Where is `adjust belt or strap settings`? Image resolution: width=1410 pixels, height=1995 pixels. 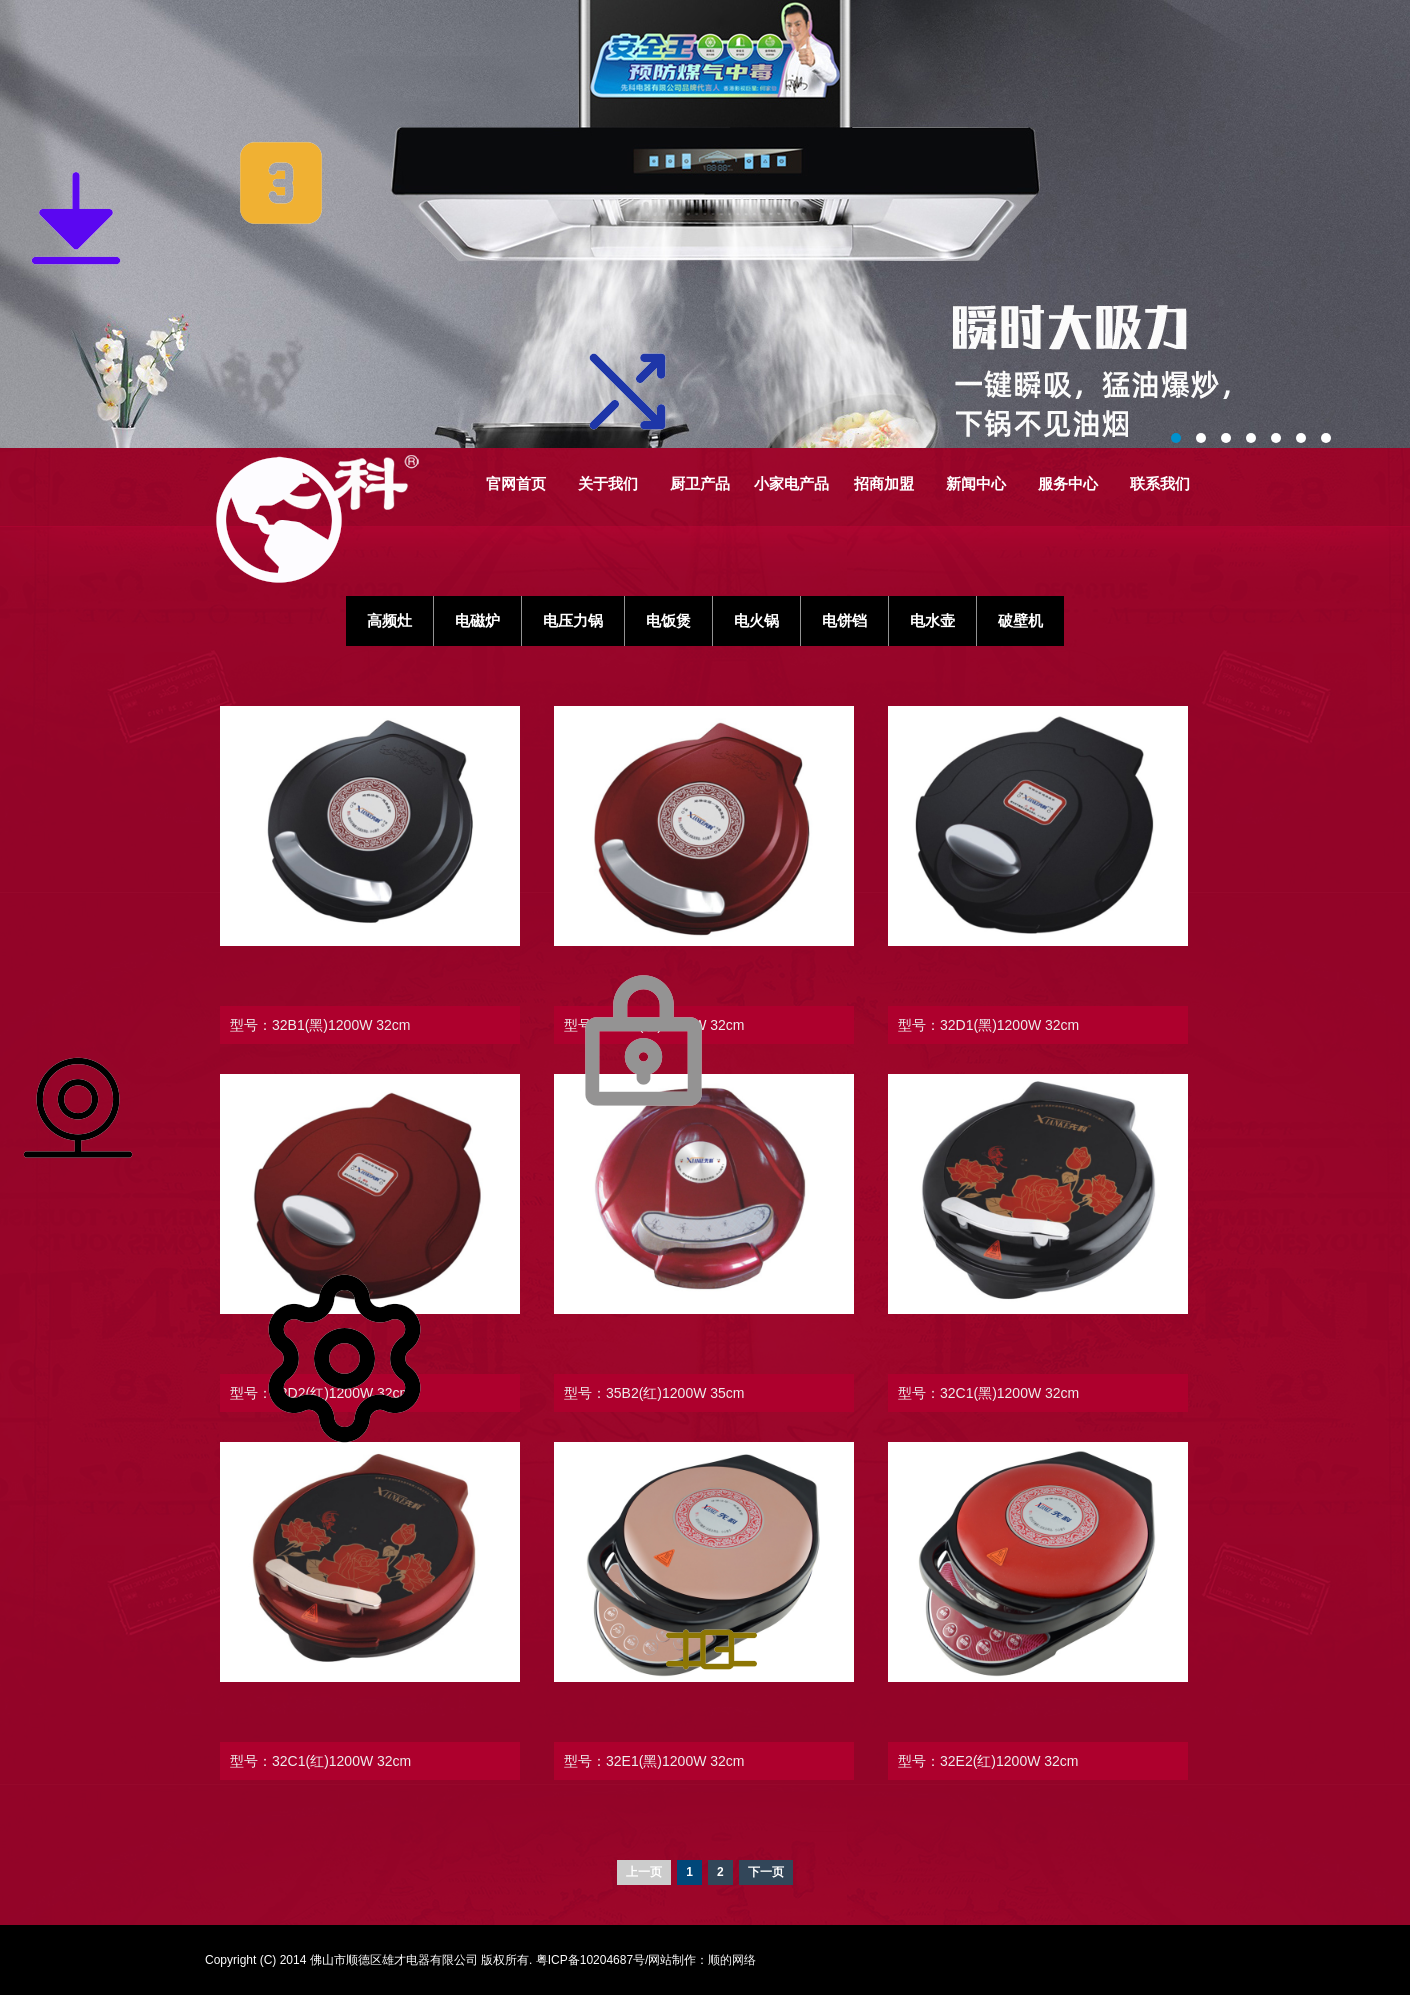
adjust belt or strap settings is located at coordinates (711, 1649).